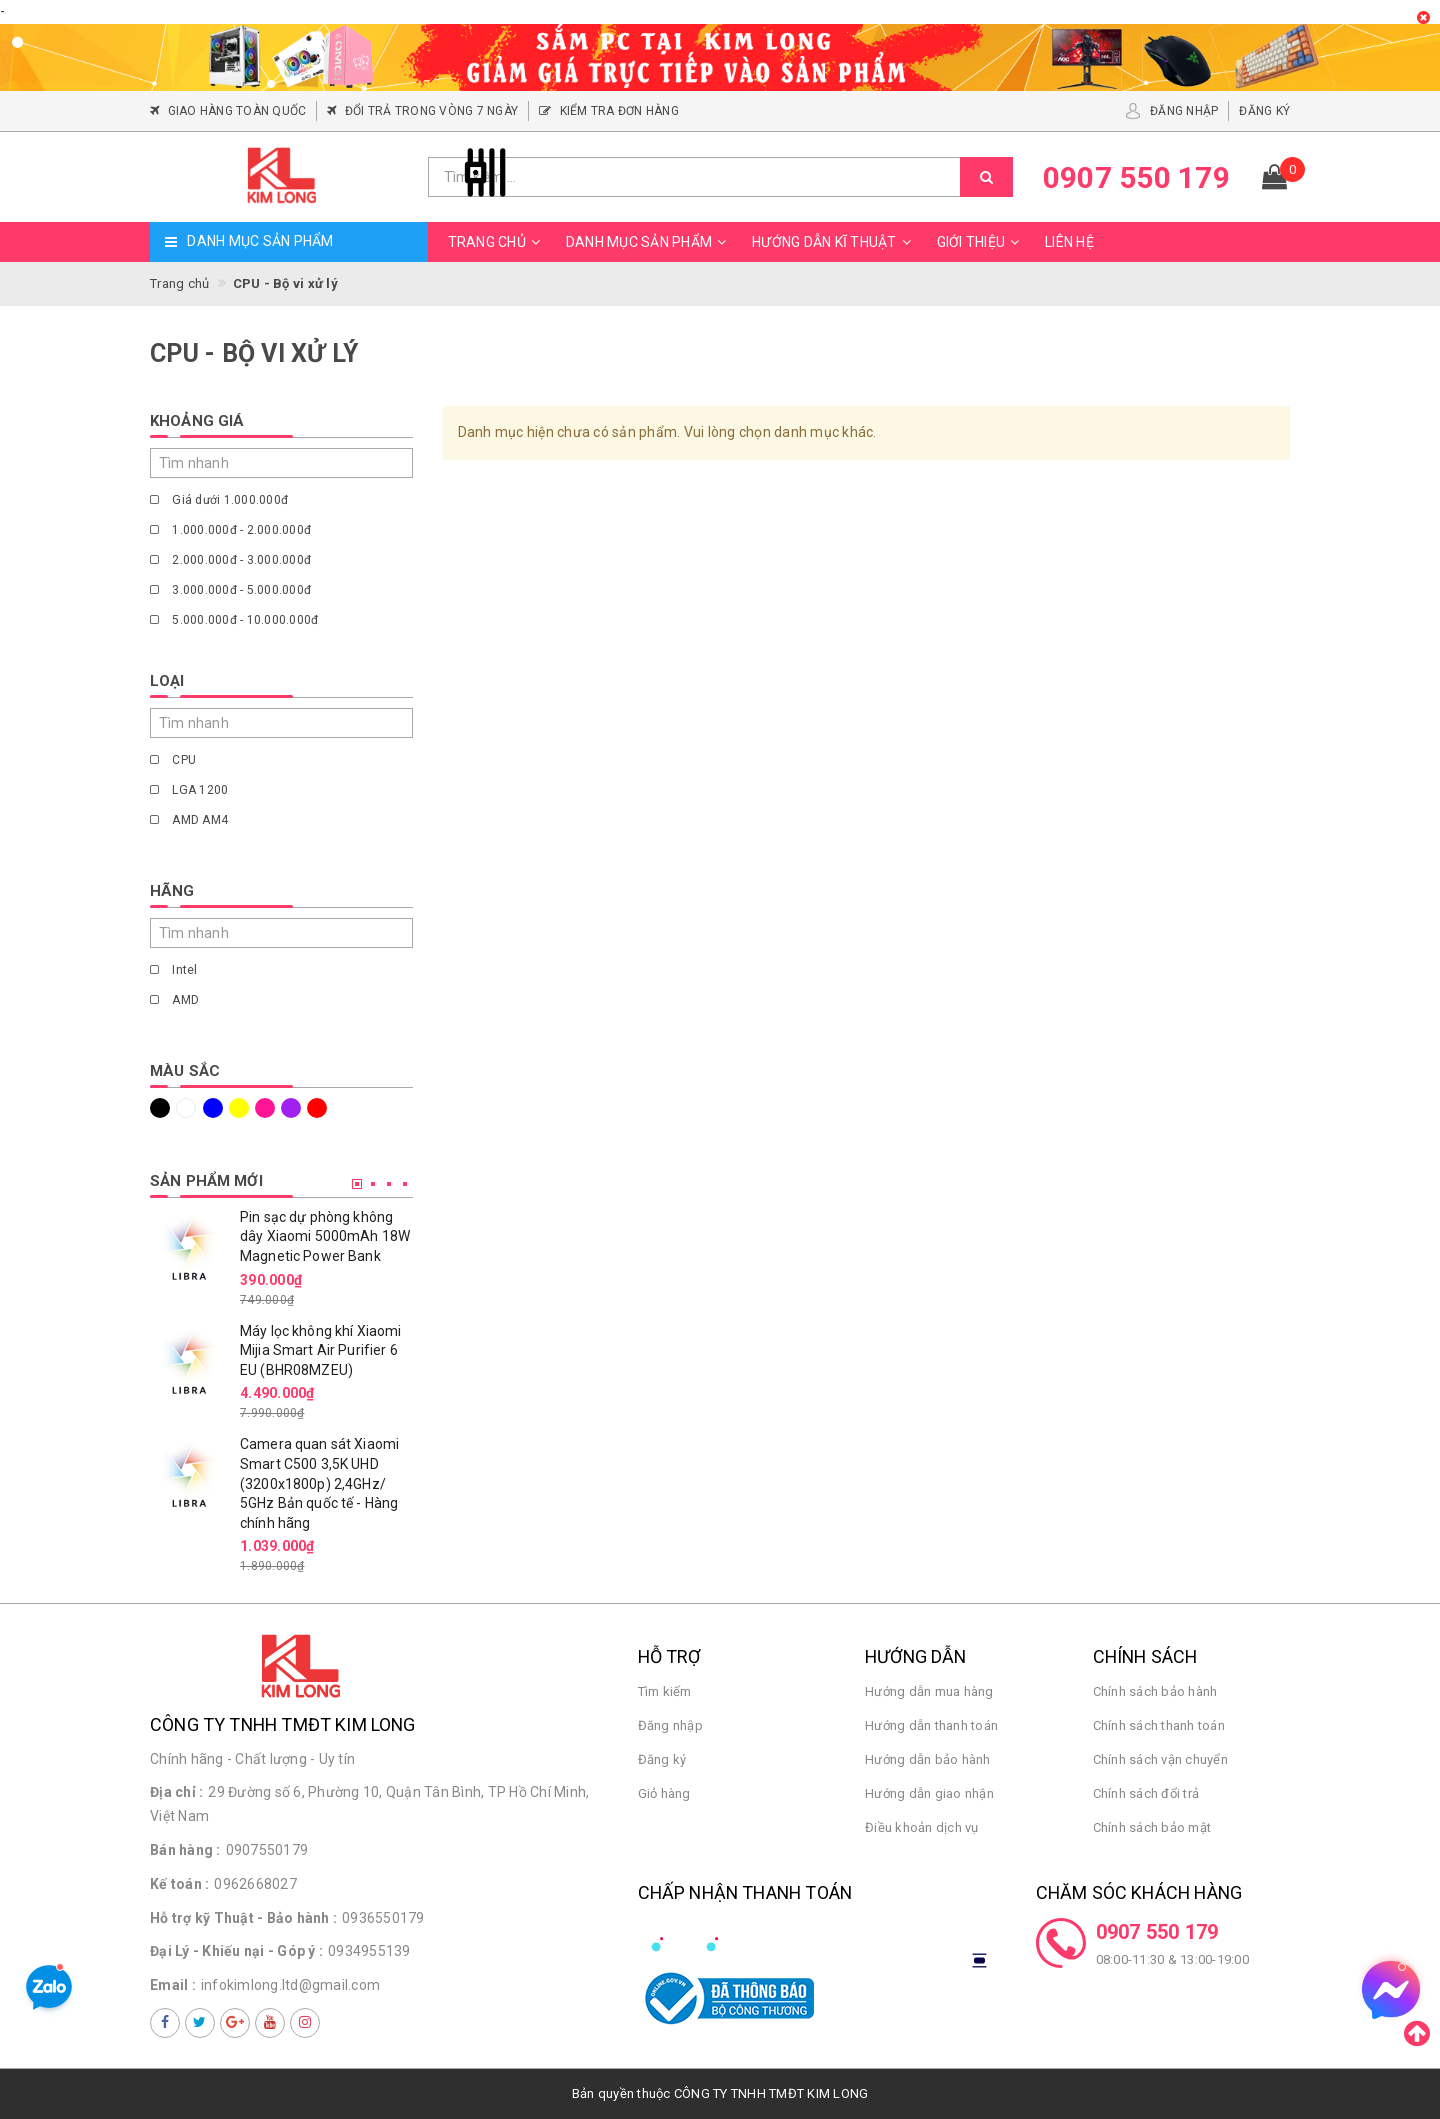 This screenshot has width=1440, height=2119. What do you see at coordinates (486, 172) in the screenshot?
I see `indicates a prison or correctional facility location` at bounding box center [486, 172].